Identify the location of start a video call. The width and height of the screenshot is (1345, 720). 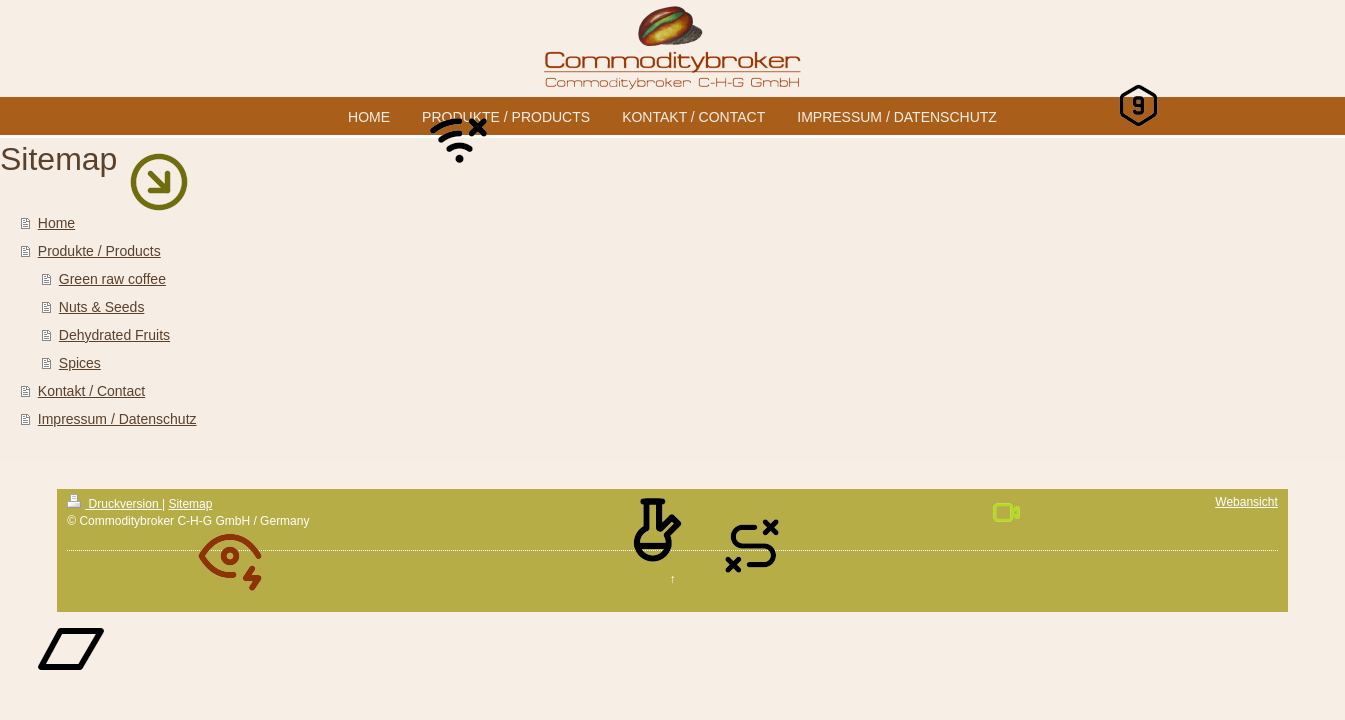
(1006, 512).